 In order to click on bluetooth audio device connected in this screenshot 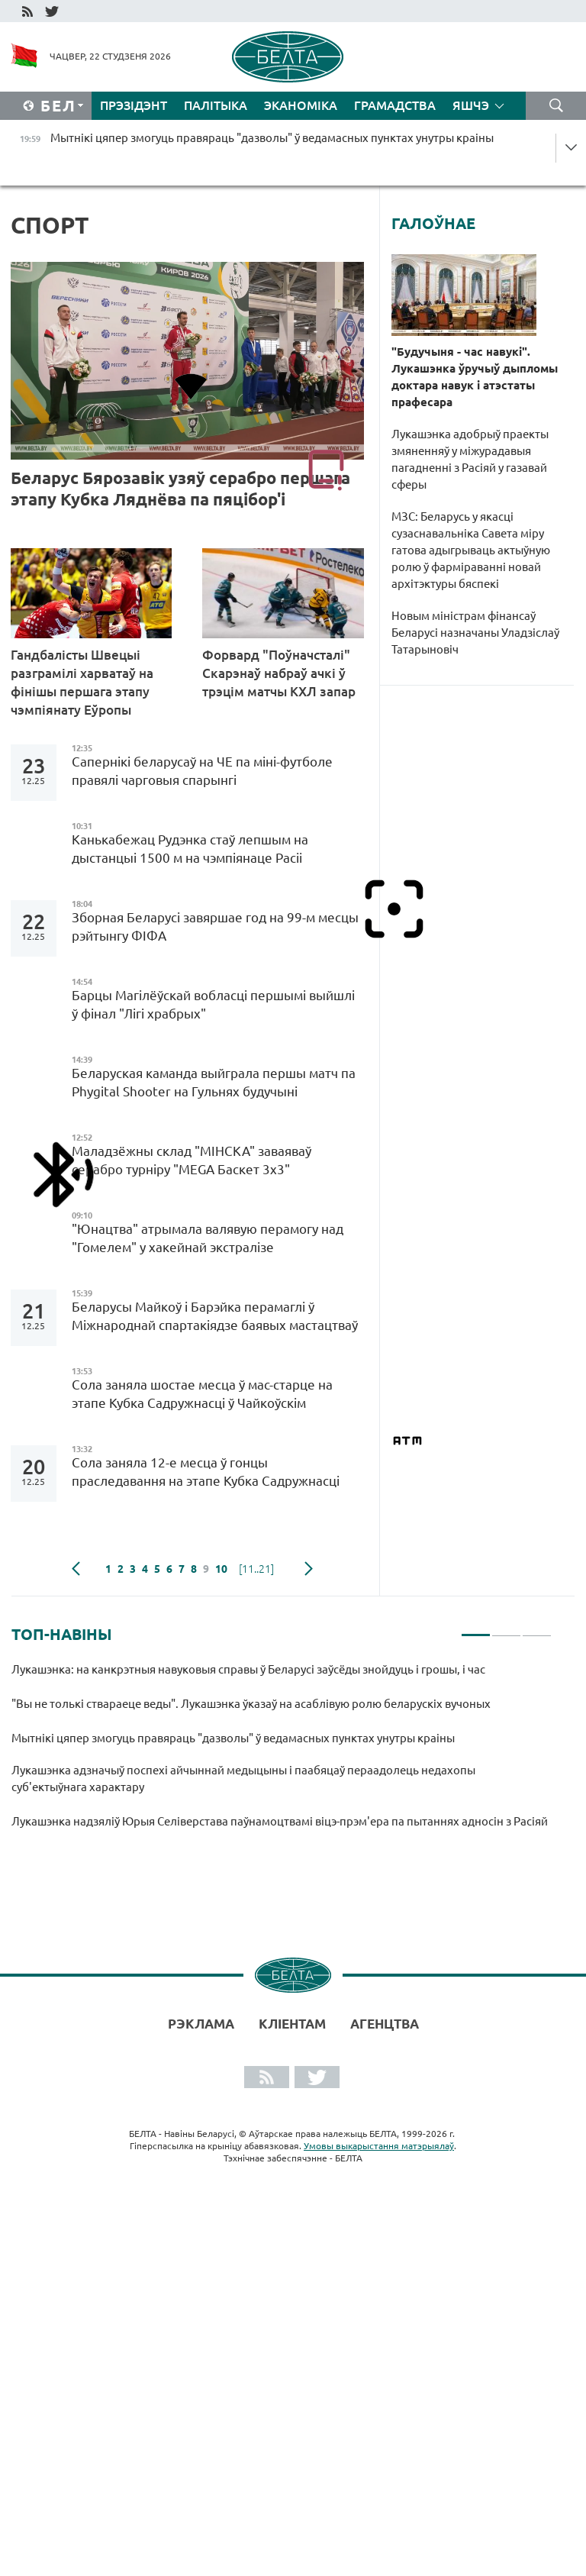, I will do `click(63, 1174)`.